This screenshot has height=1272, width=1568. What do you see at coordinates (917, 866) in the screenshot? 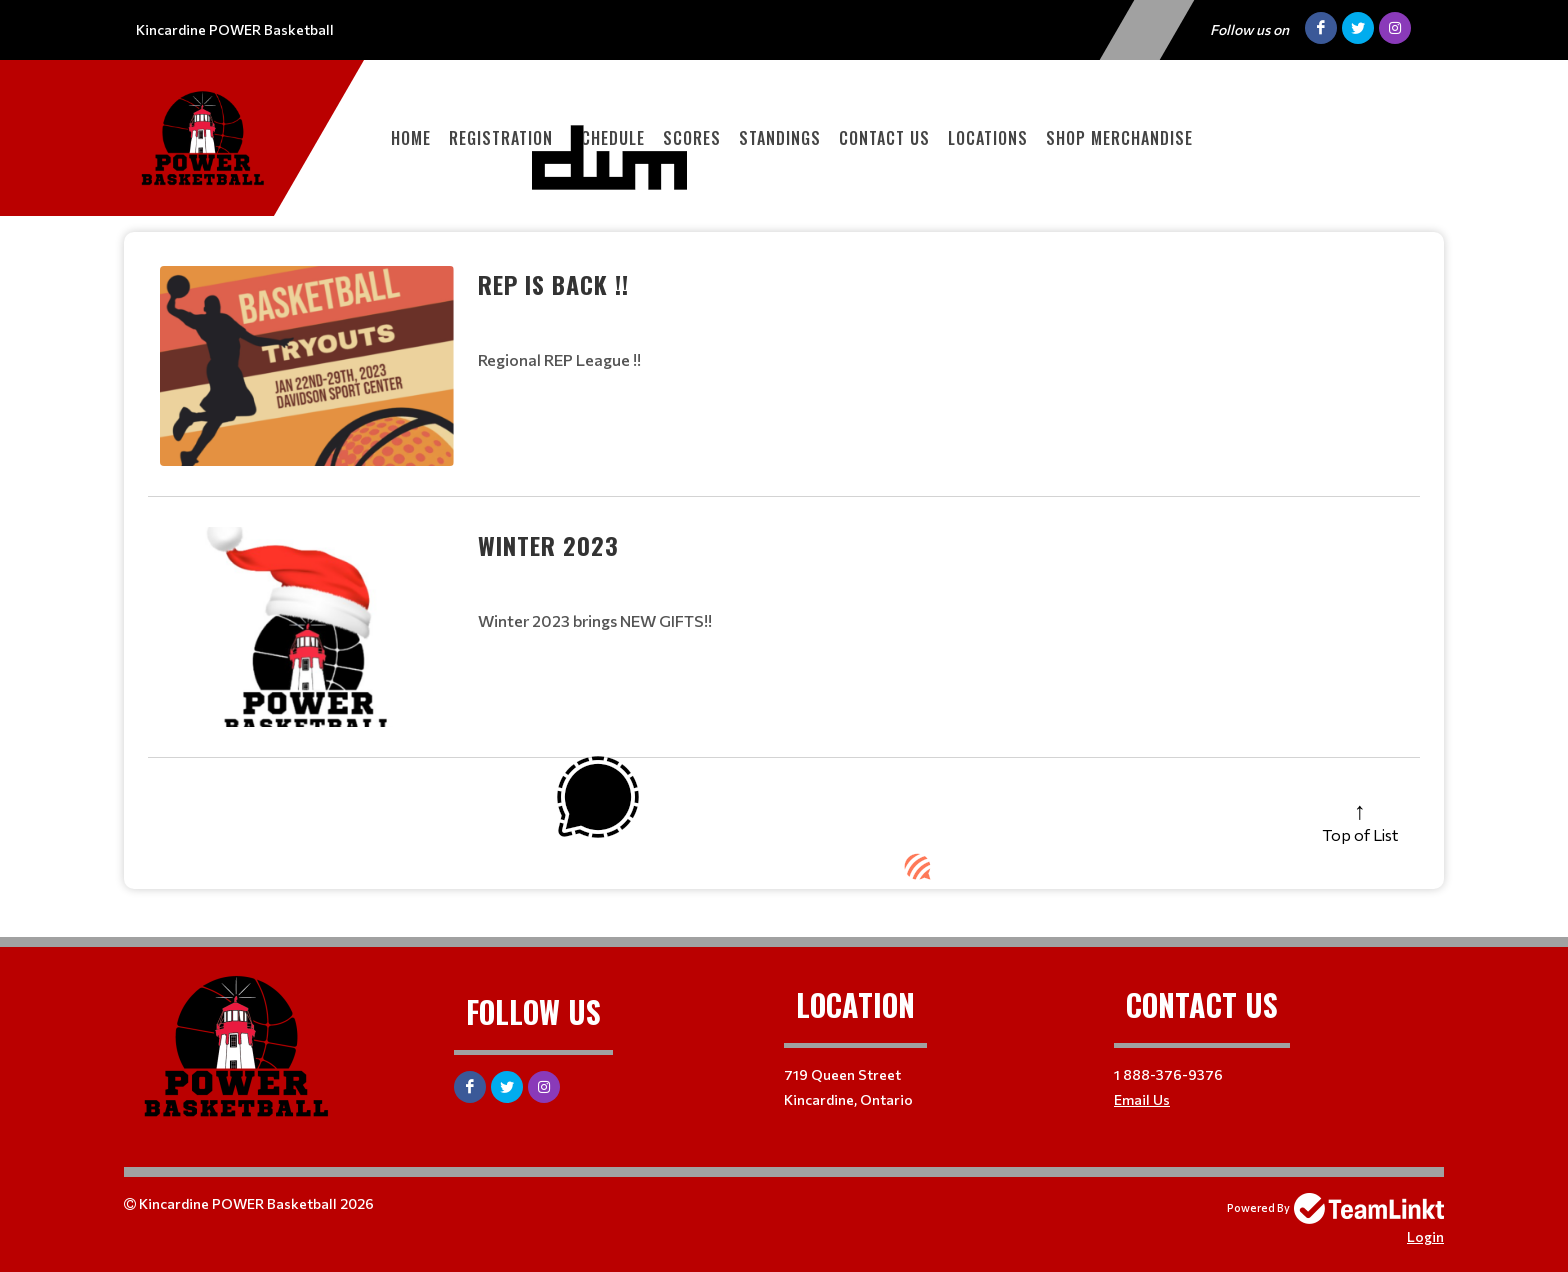
I see `forumbee logo` at bounding box center [917, 866].